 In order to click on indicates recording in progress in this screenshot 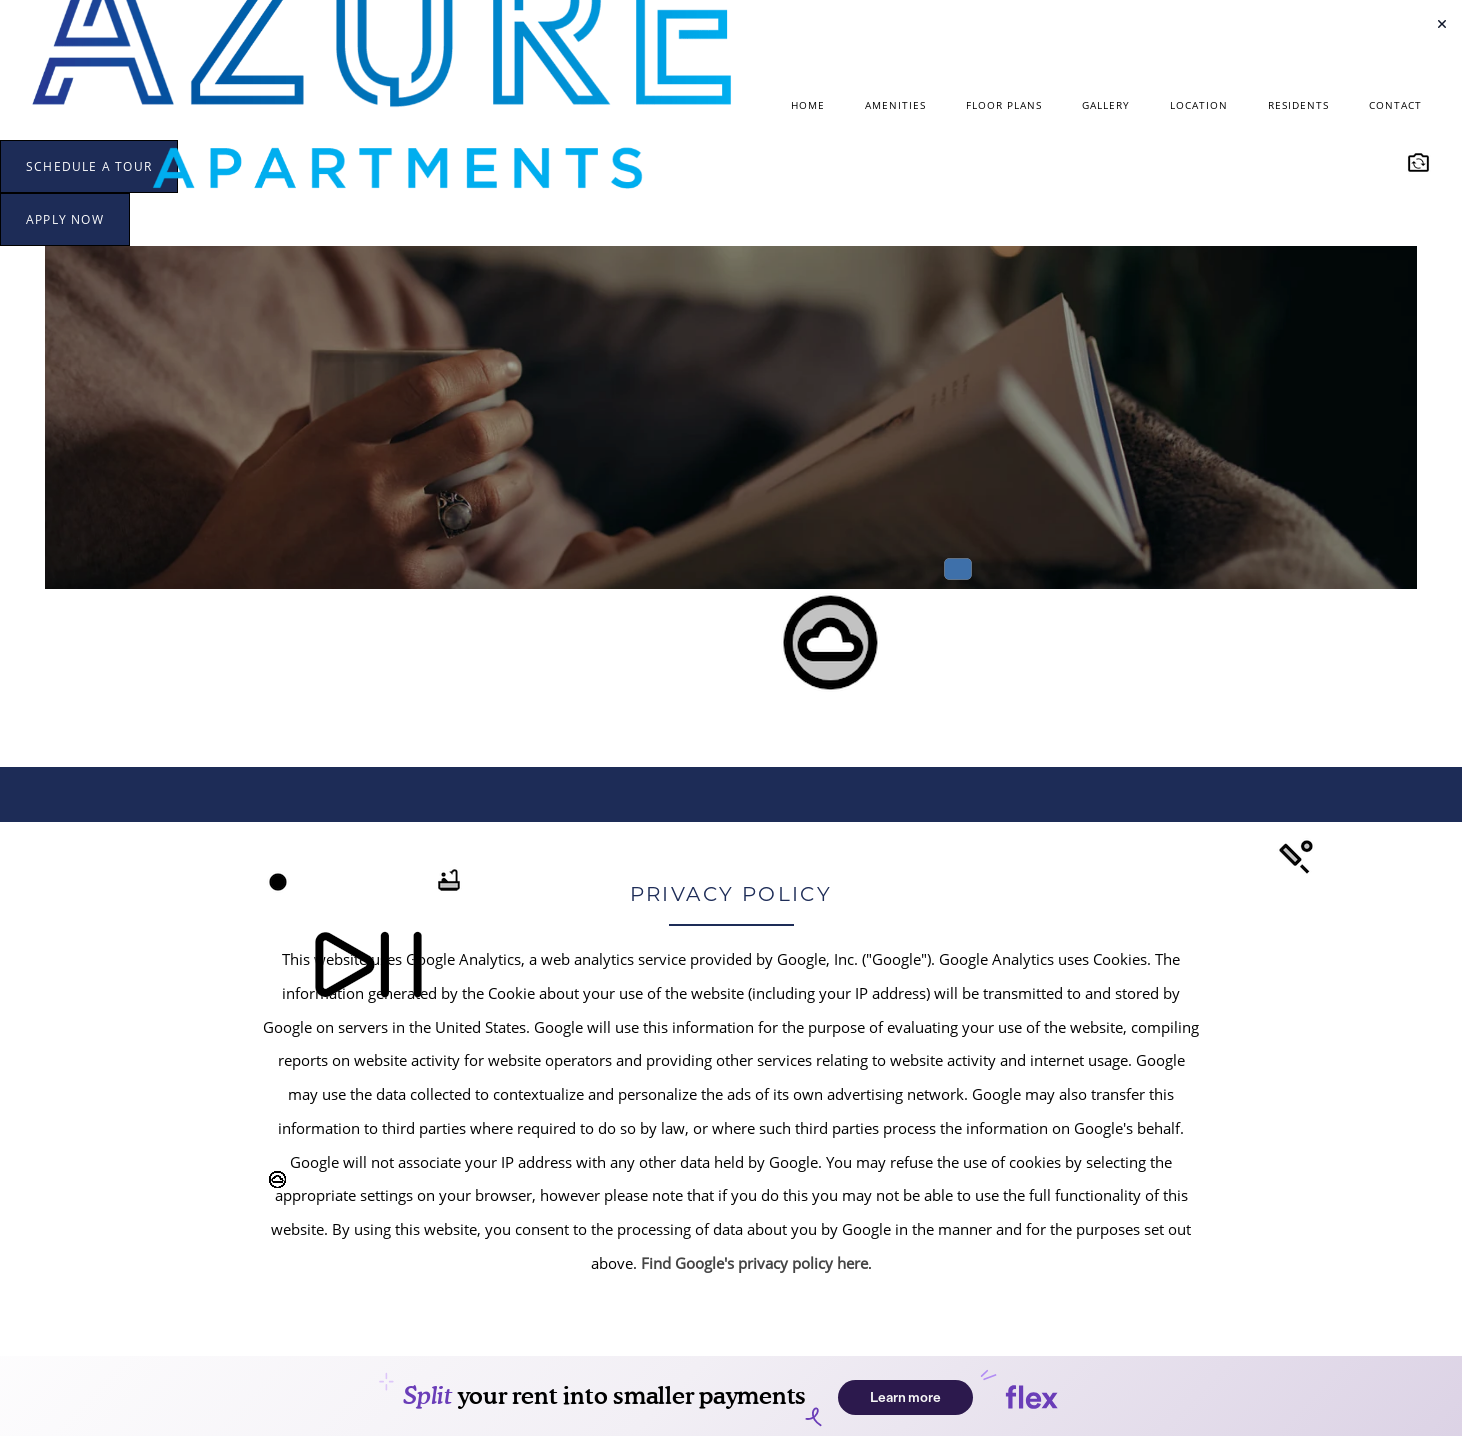, I will do `click(278, 882)`.